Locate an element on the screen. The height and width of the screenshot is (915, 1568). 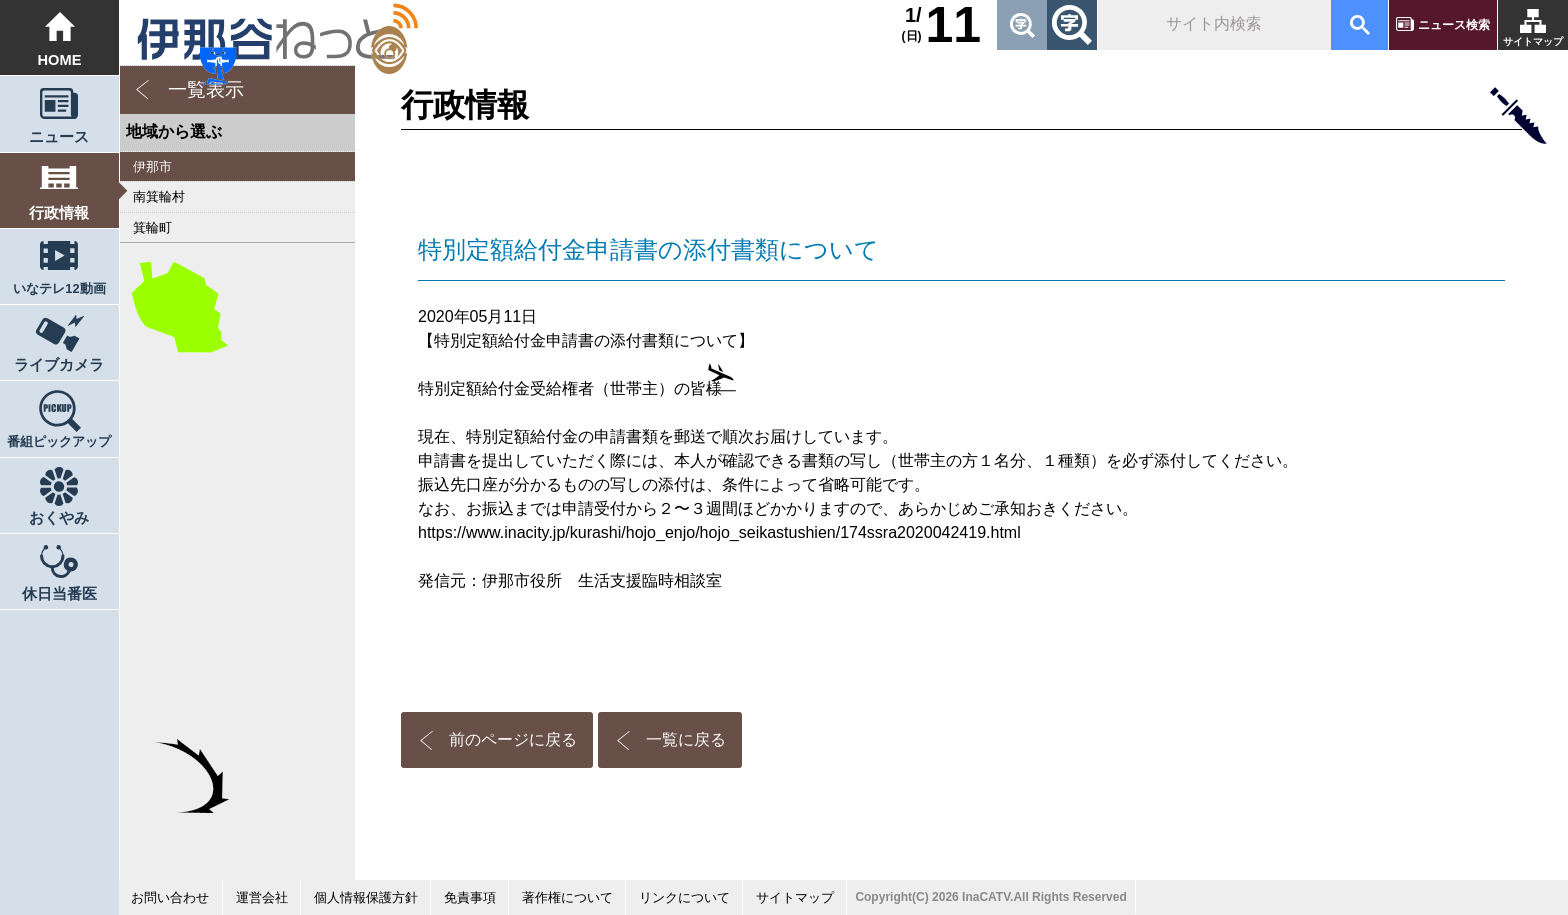
mute audio or sound effects is located at coordinates (218, 66).